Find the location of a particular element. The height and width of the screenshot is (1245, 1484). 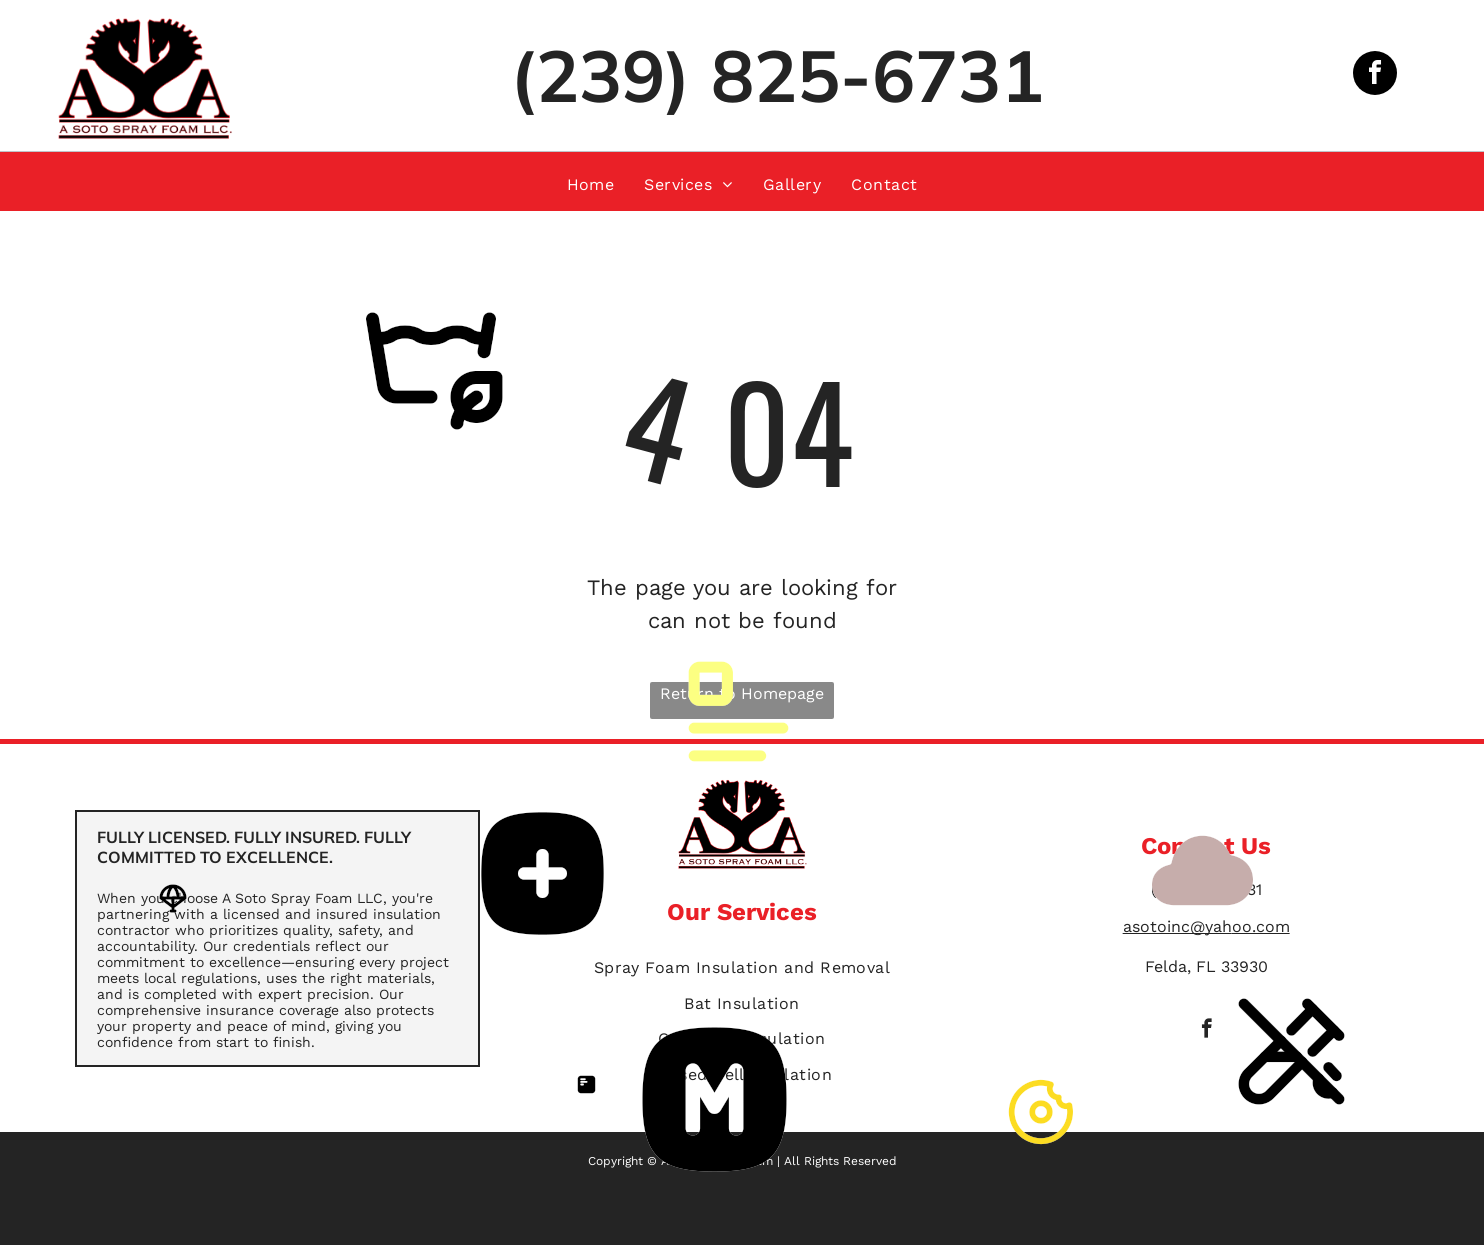

add a new item is located at coordinates (542, 873).